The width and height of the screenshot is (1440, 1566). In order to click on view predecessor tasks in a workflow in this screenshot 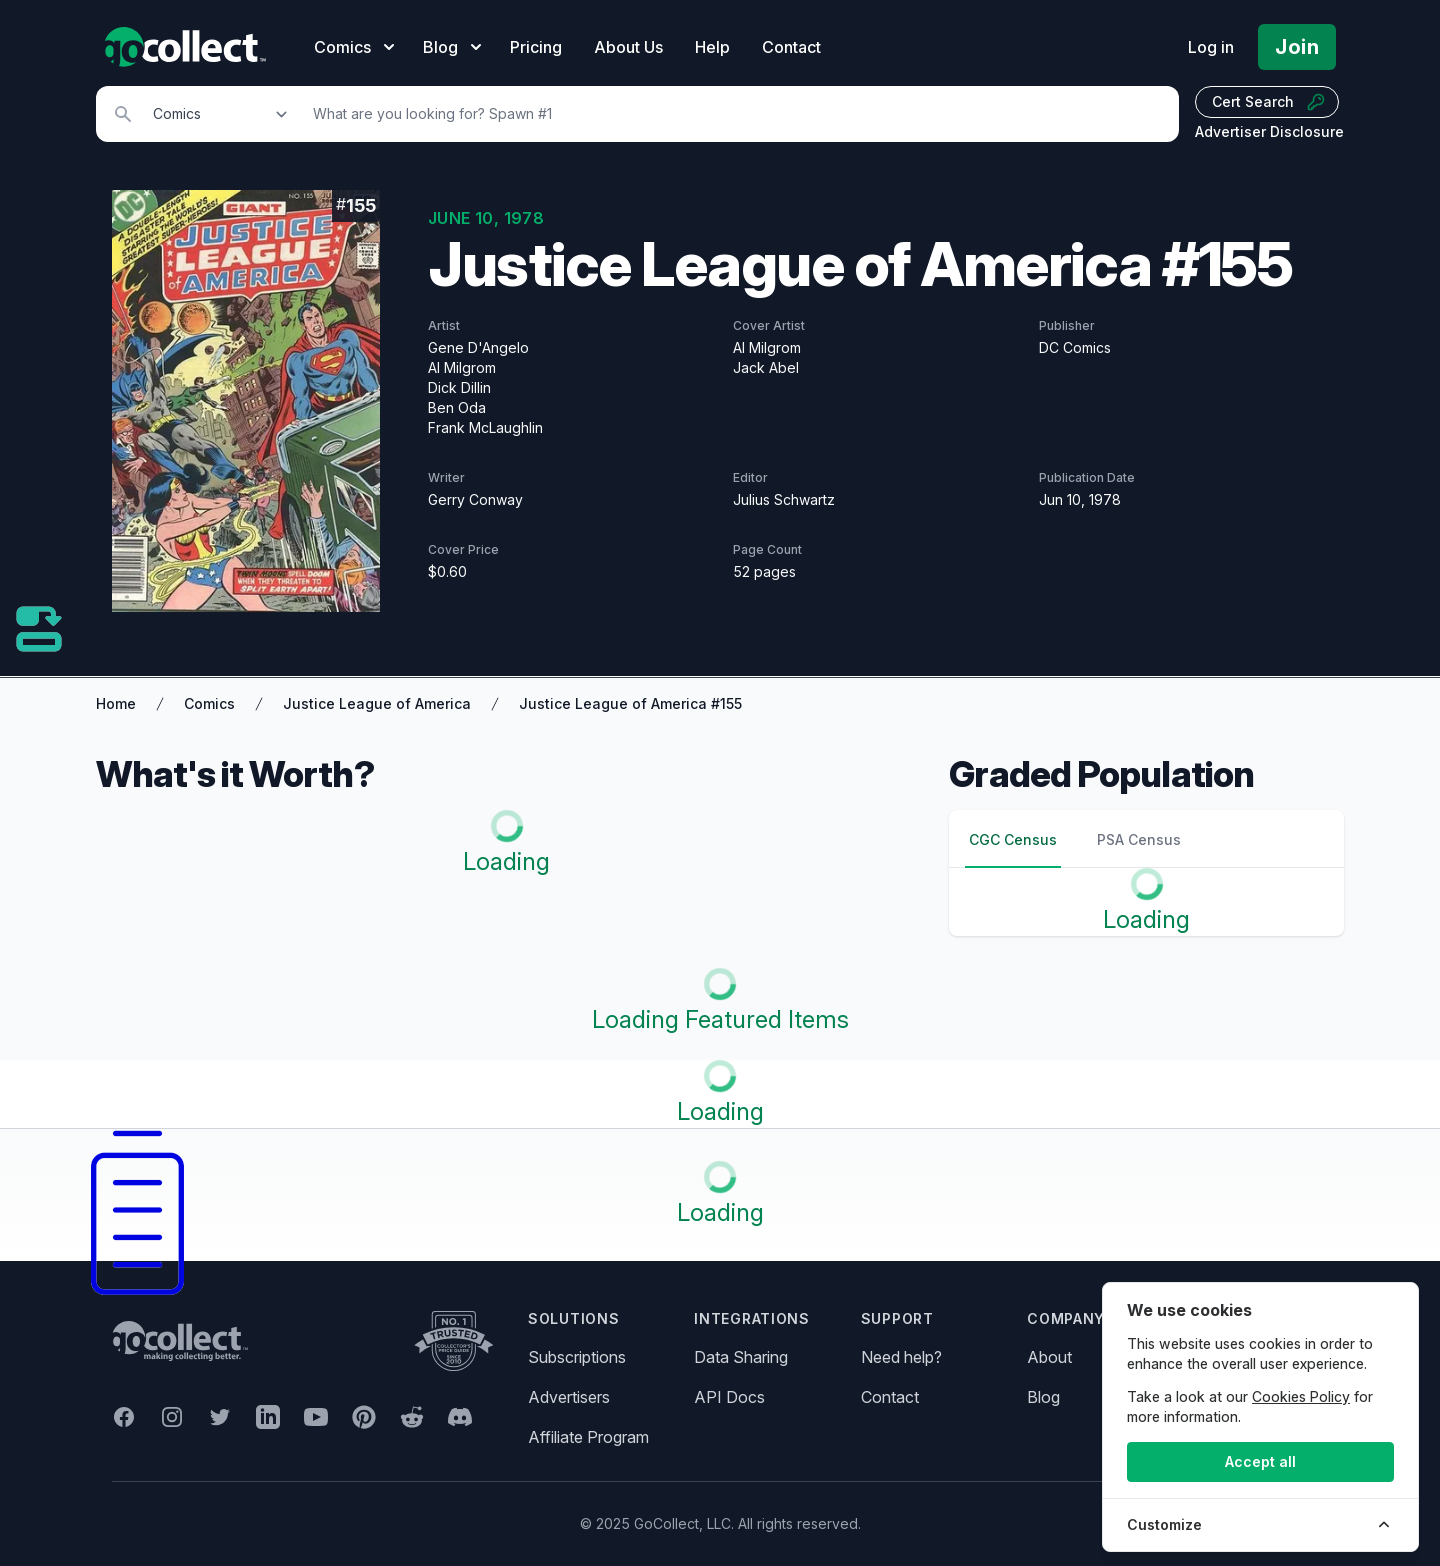, I will do `click(39, 629)`.